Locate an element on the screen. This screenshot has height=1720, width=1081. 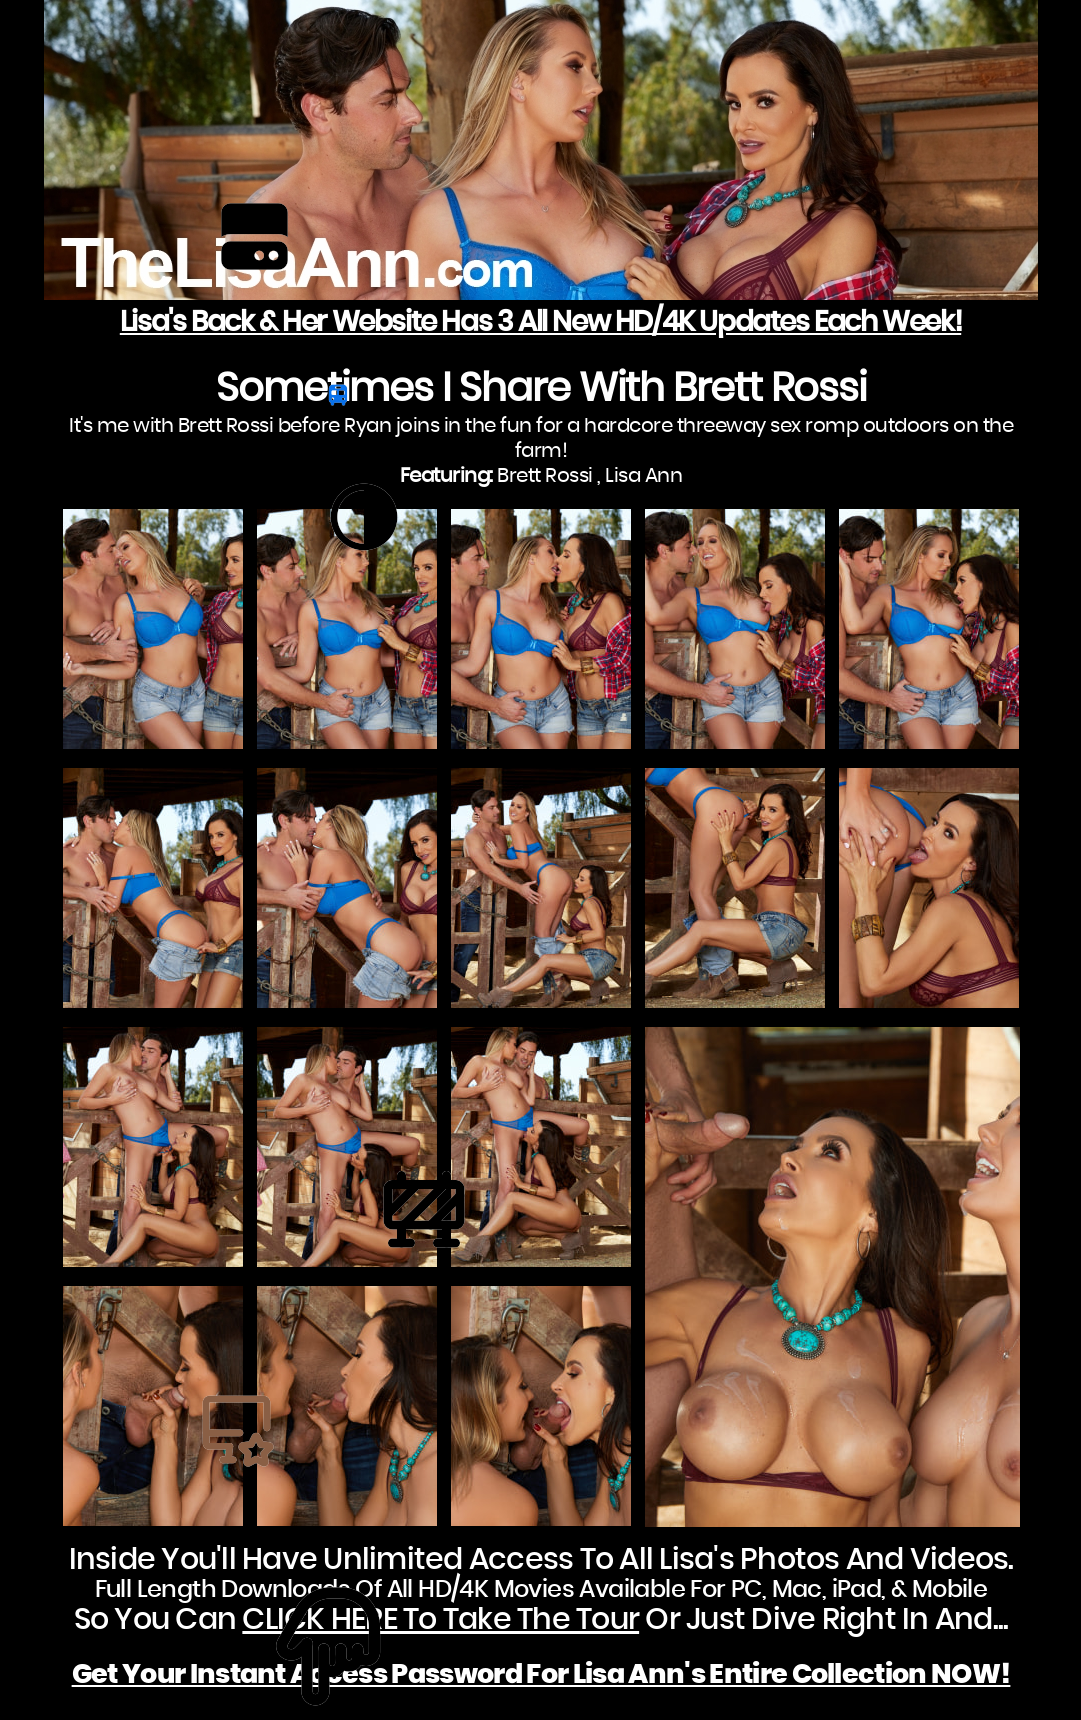
indicates a blocked or restricted area is located at coordinates (424, 1207).